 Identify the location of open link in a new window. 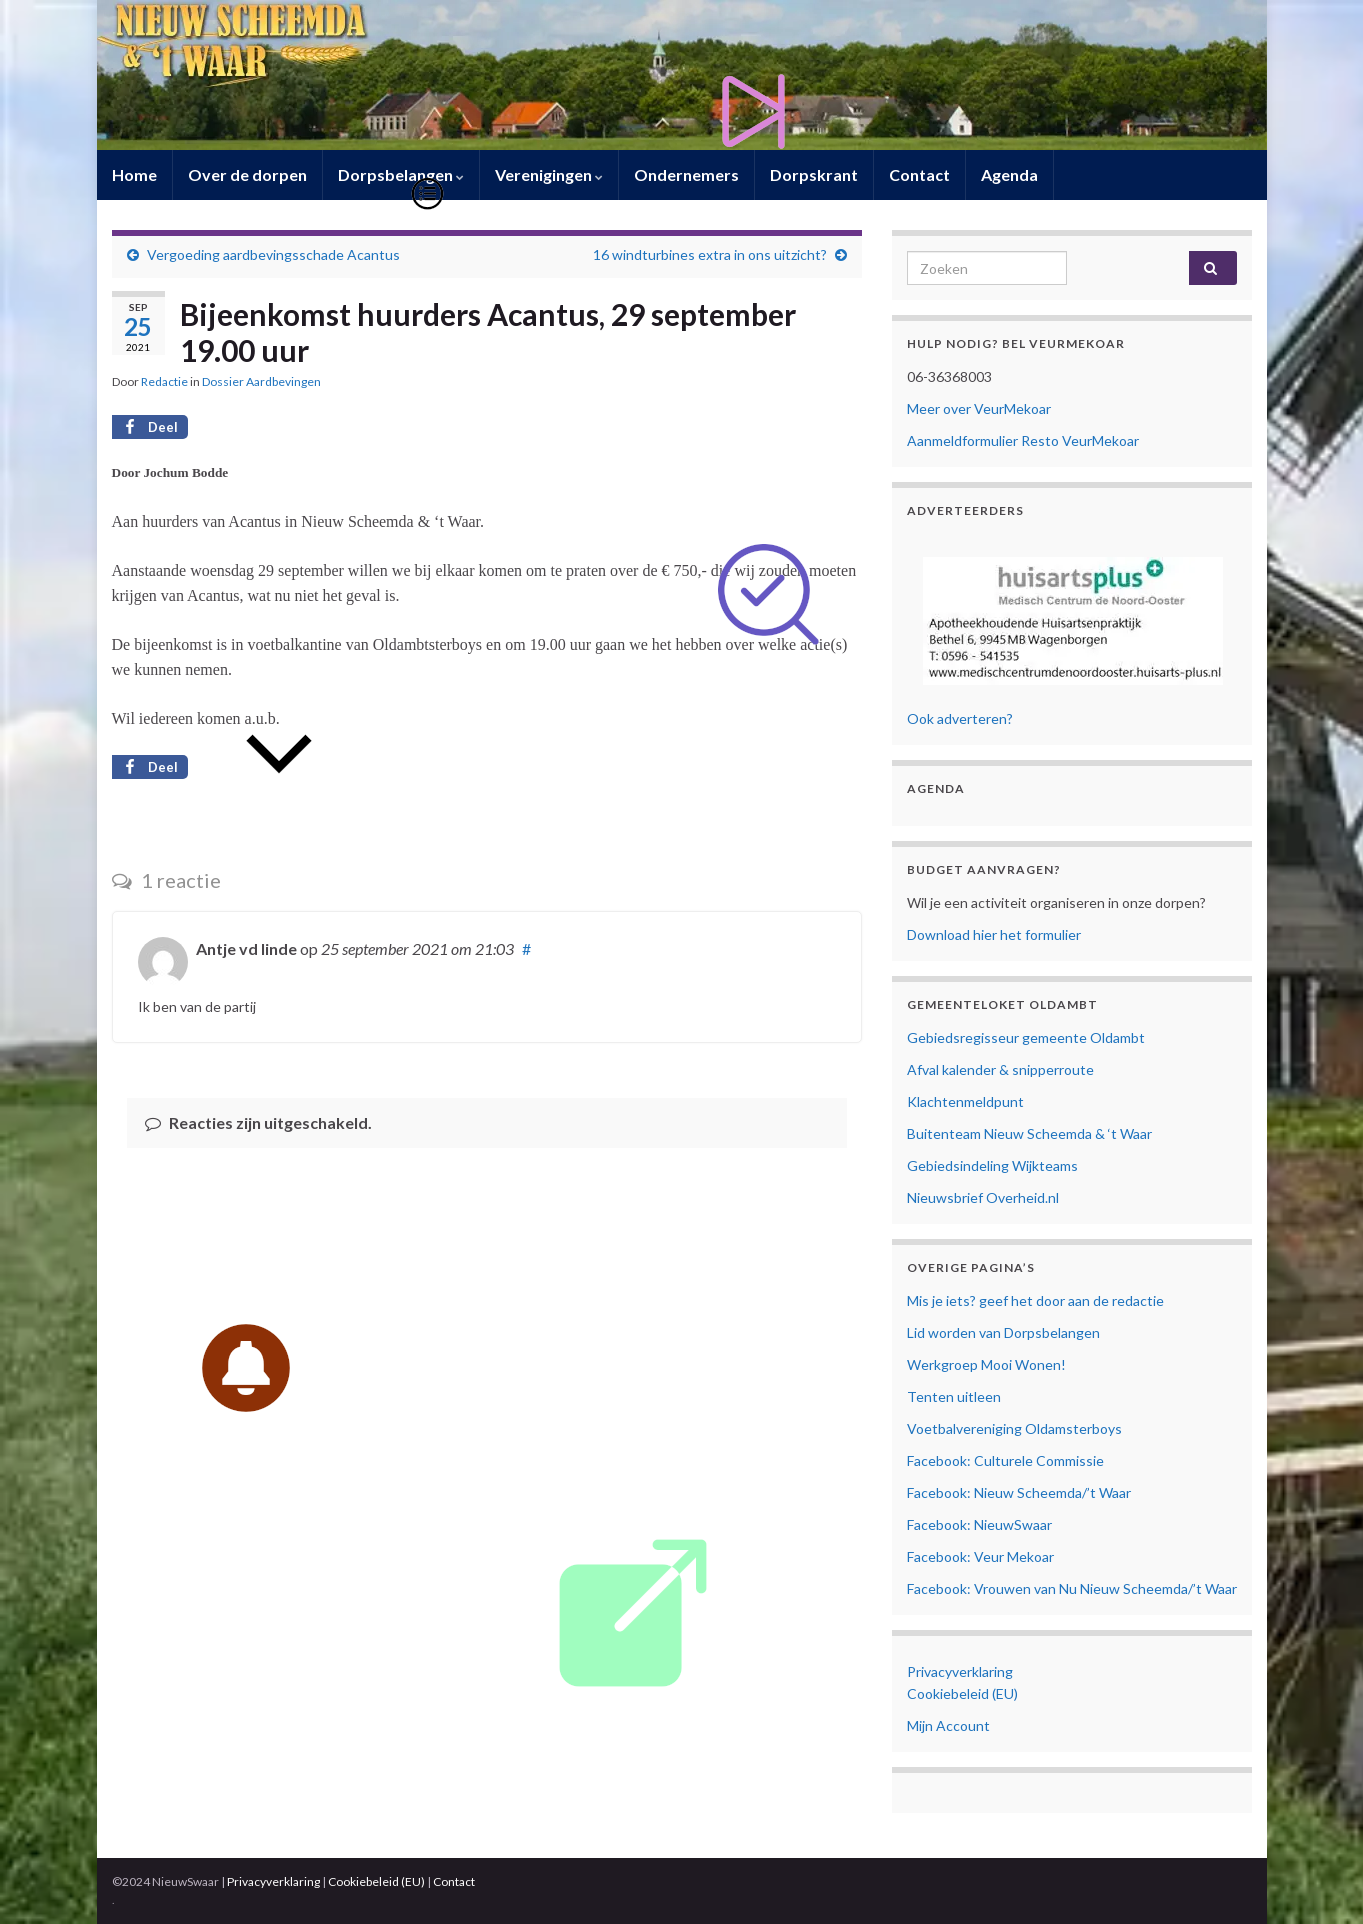
(633, 1613).